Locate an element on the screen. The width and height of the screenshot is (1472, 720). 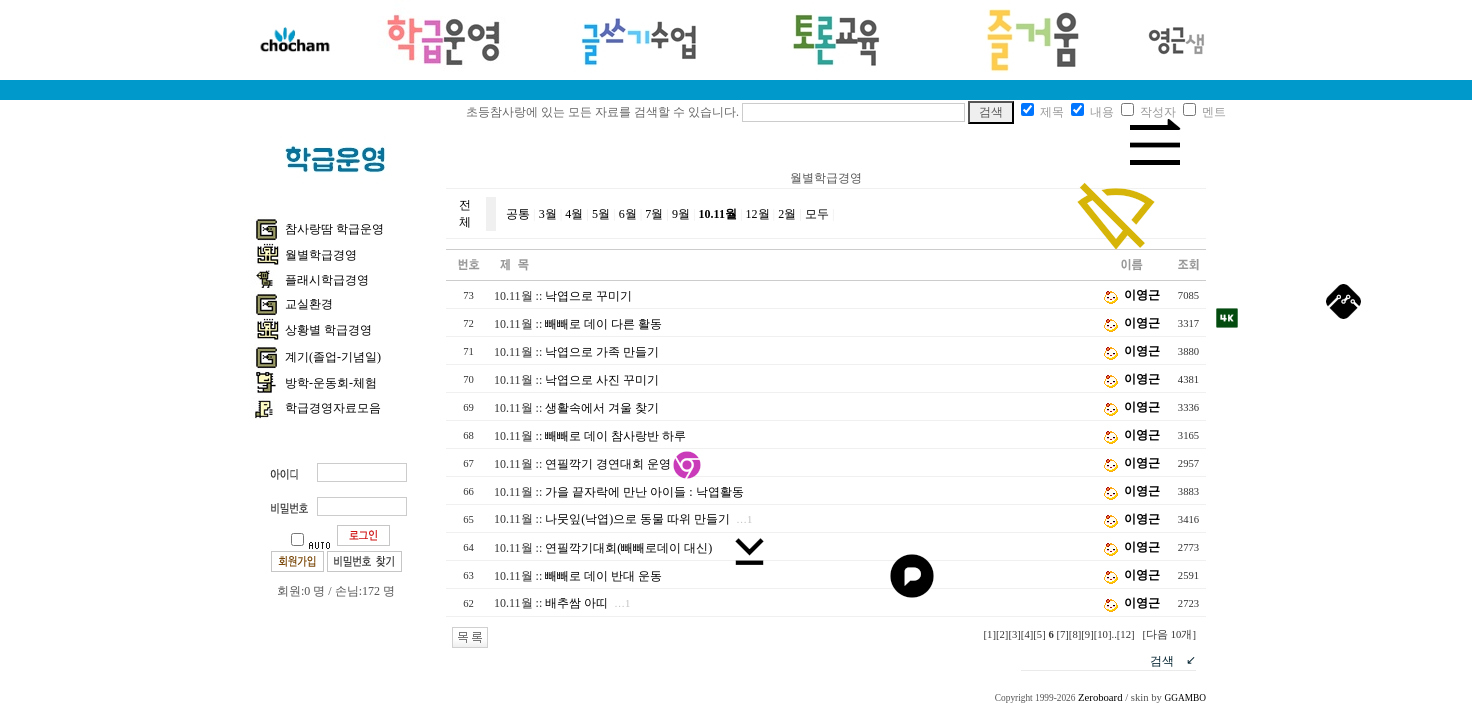
indicates 4k video quality available is located at coordinates (1227, 318).